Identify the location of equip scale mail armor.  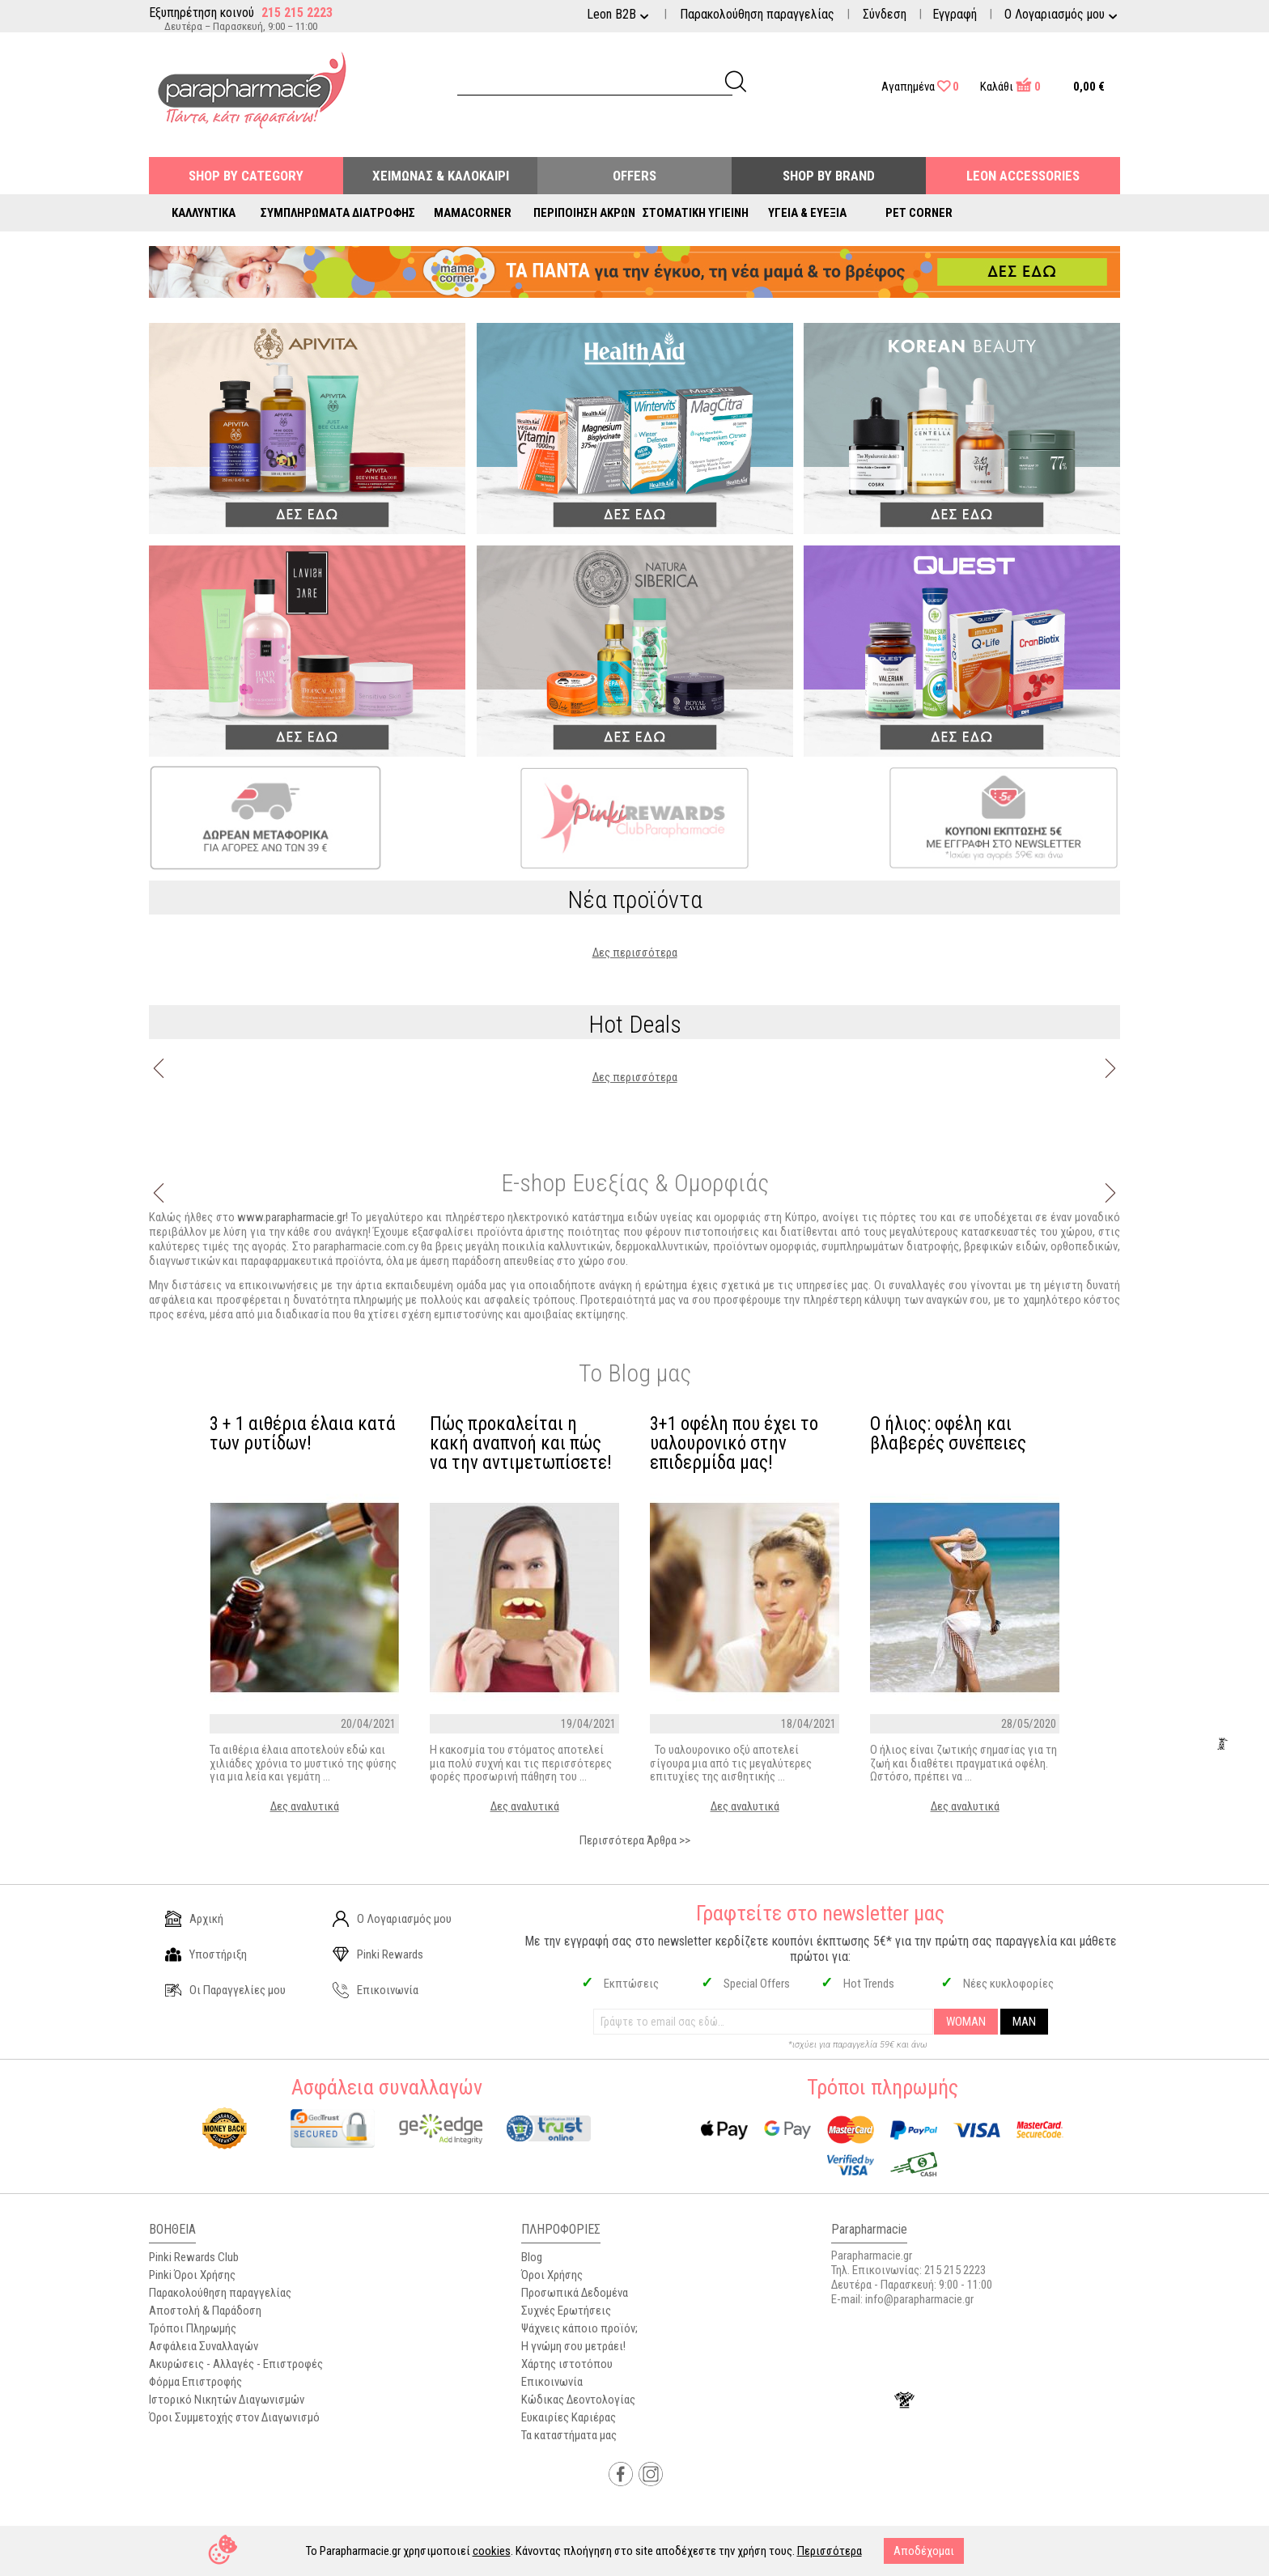
(904, 2400).